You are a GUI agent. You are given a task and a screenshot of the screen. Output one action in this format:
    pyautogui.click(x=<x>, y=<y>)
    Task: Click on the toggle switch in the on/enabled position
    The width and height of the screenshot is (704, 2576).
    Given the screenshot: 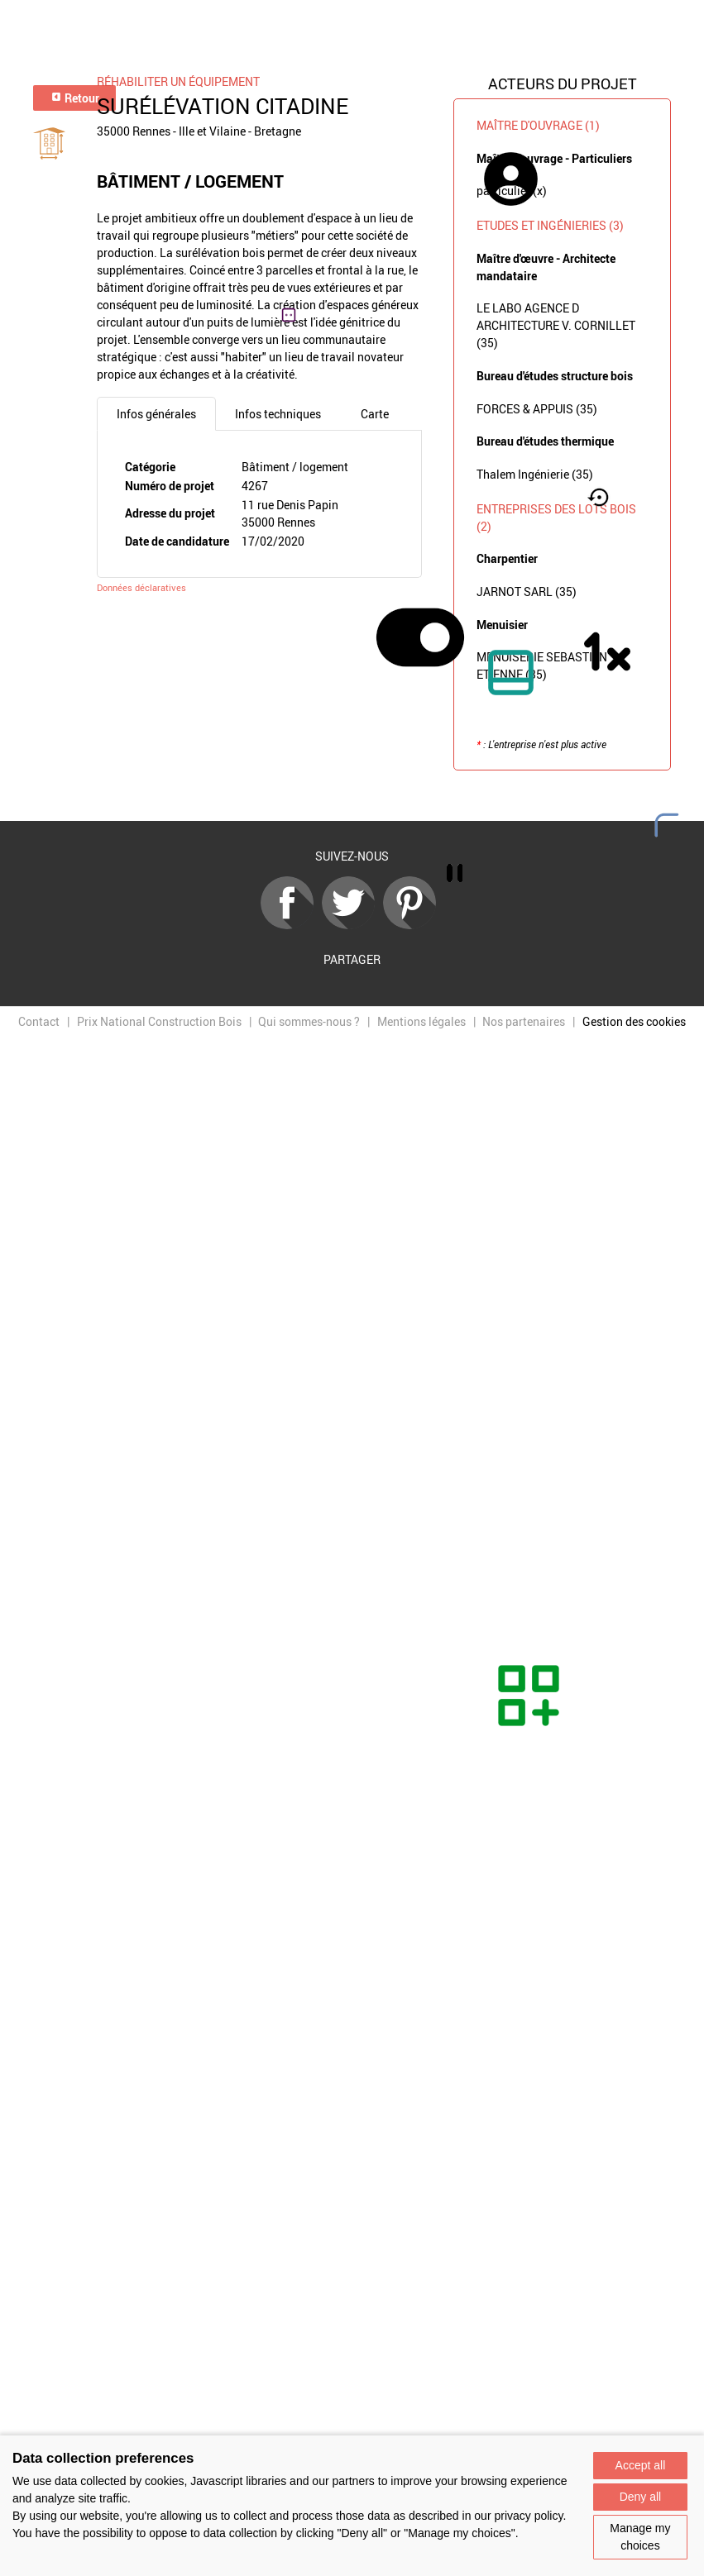 What is the action you would take?
    pyautogui.click(x=420, y=637)
    